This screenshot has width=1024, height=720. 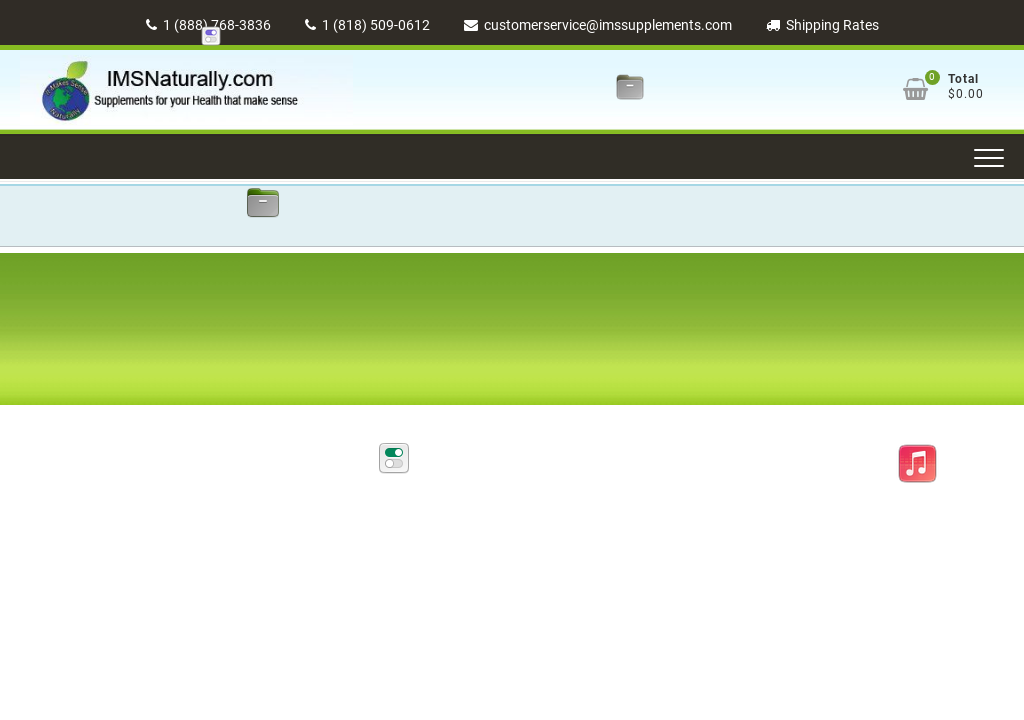 What do you see at coordinates (394, 458) in the screenshot?
I see `open gnome tweaks settings` at bounding box center [394, 458].